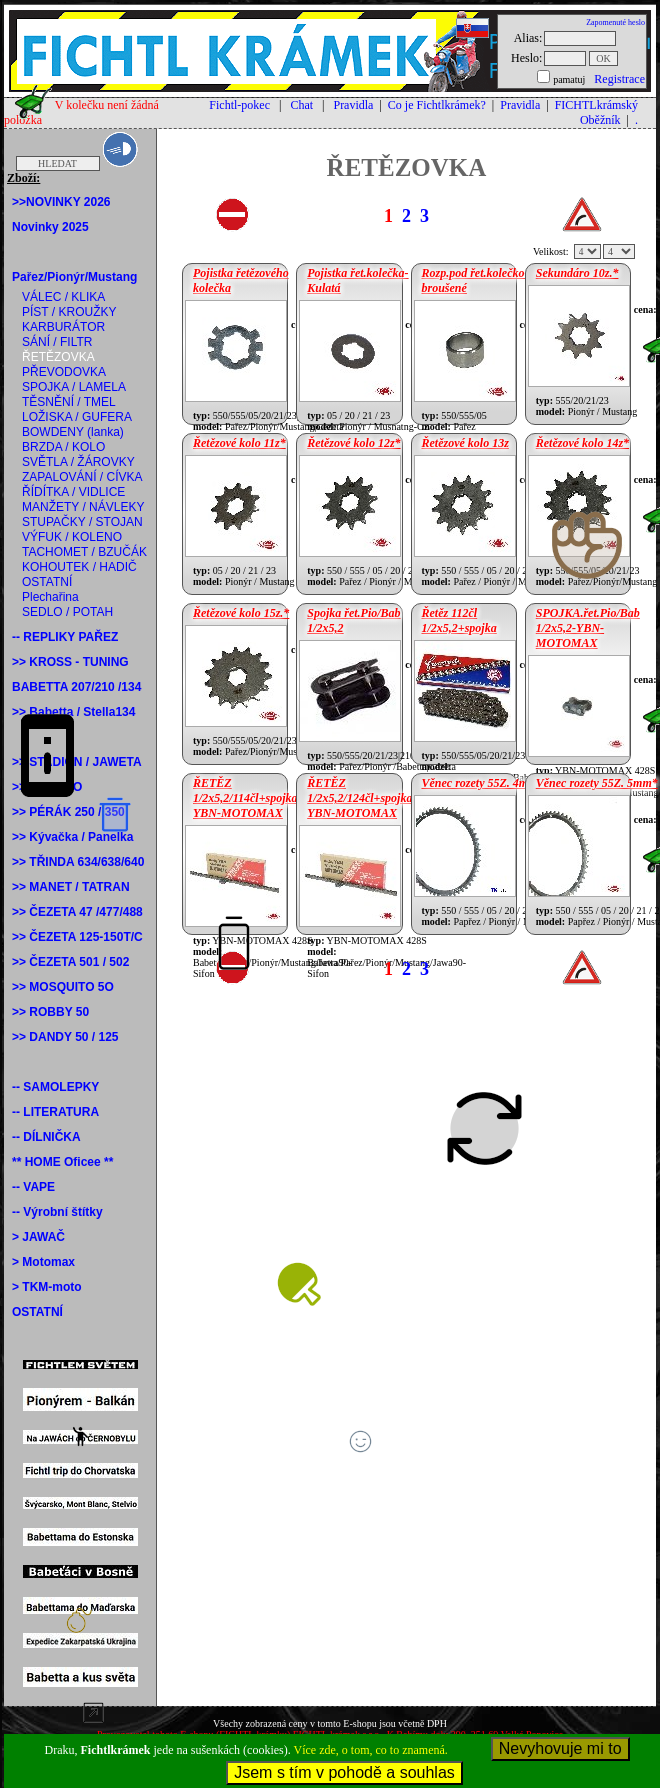 This screenshot has height=1788, width=660. I want to click on view device information, so click(47, 755).